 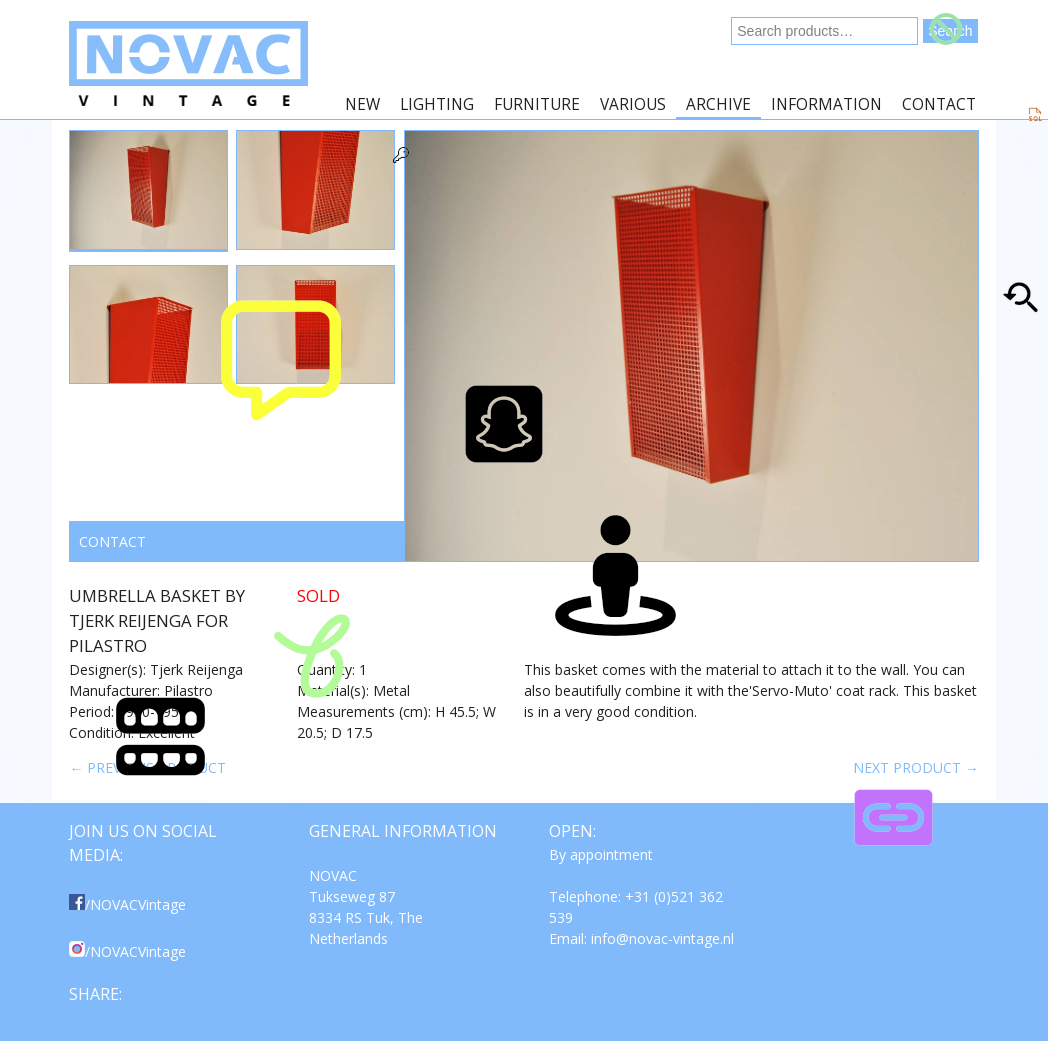 What do you see at coordinates (615, 575) in the screenshot?
I see `access street view mode` at bounding box center [615, 575].